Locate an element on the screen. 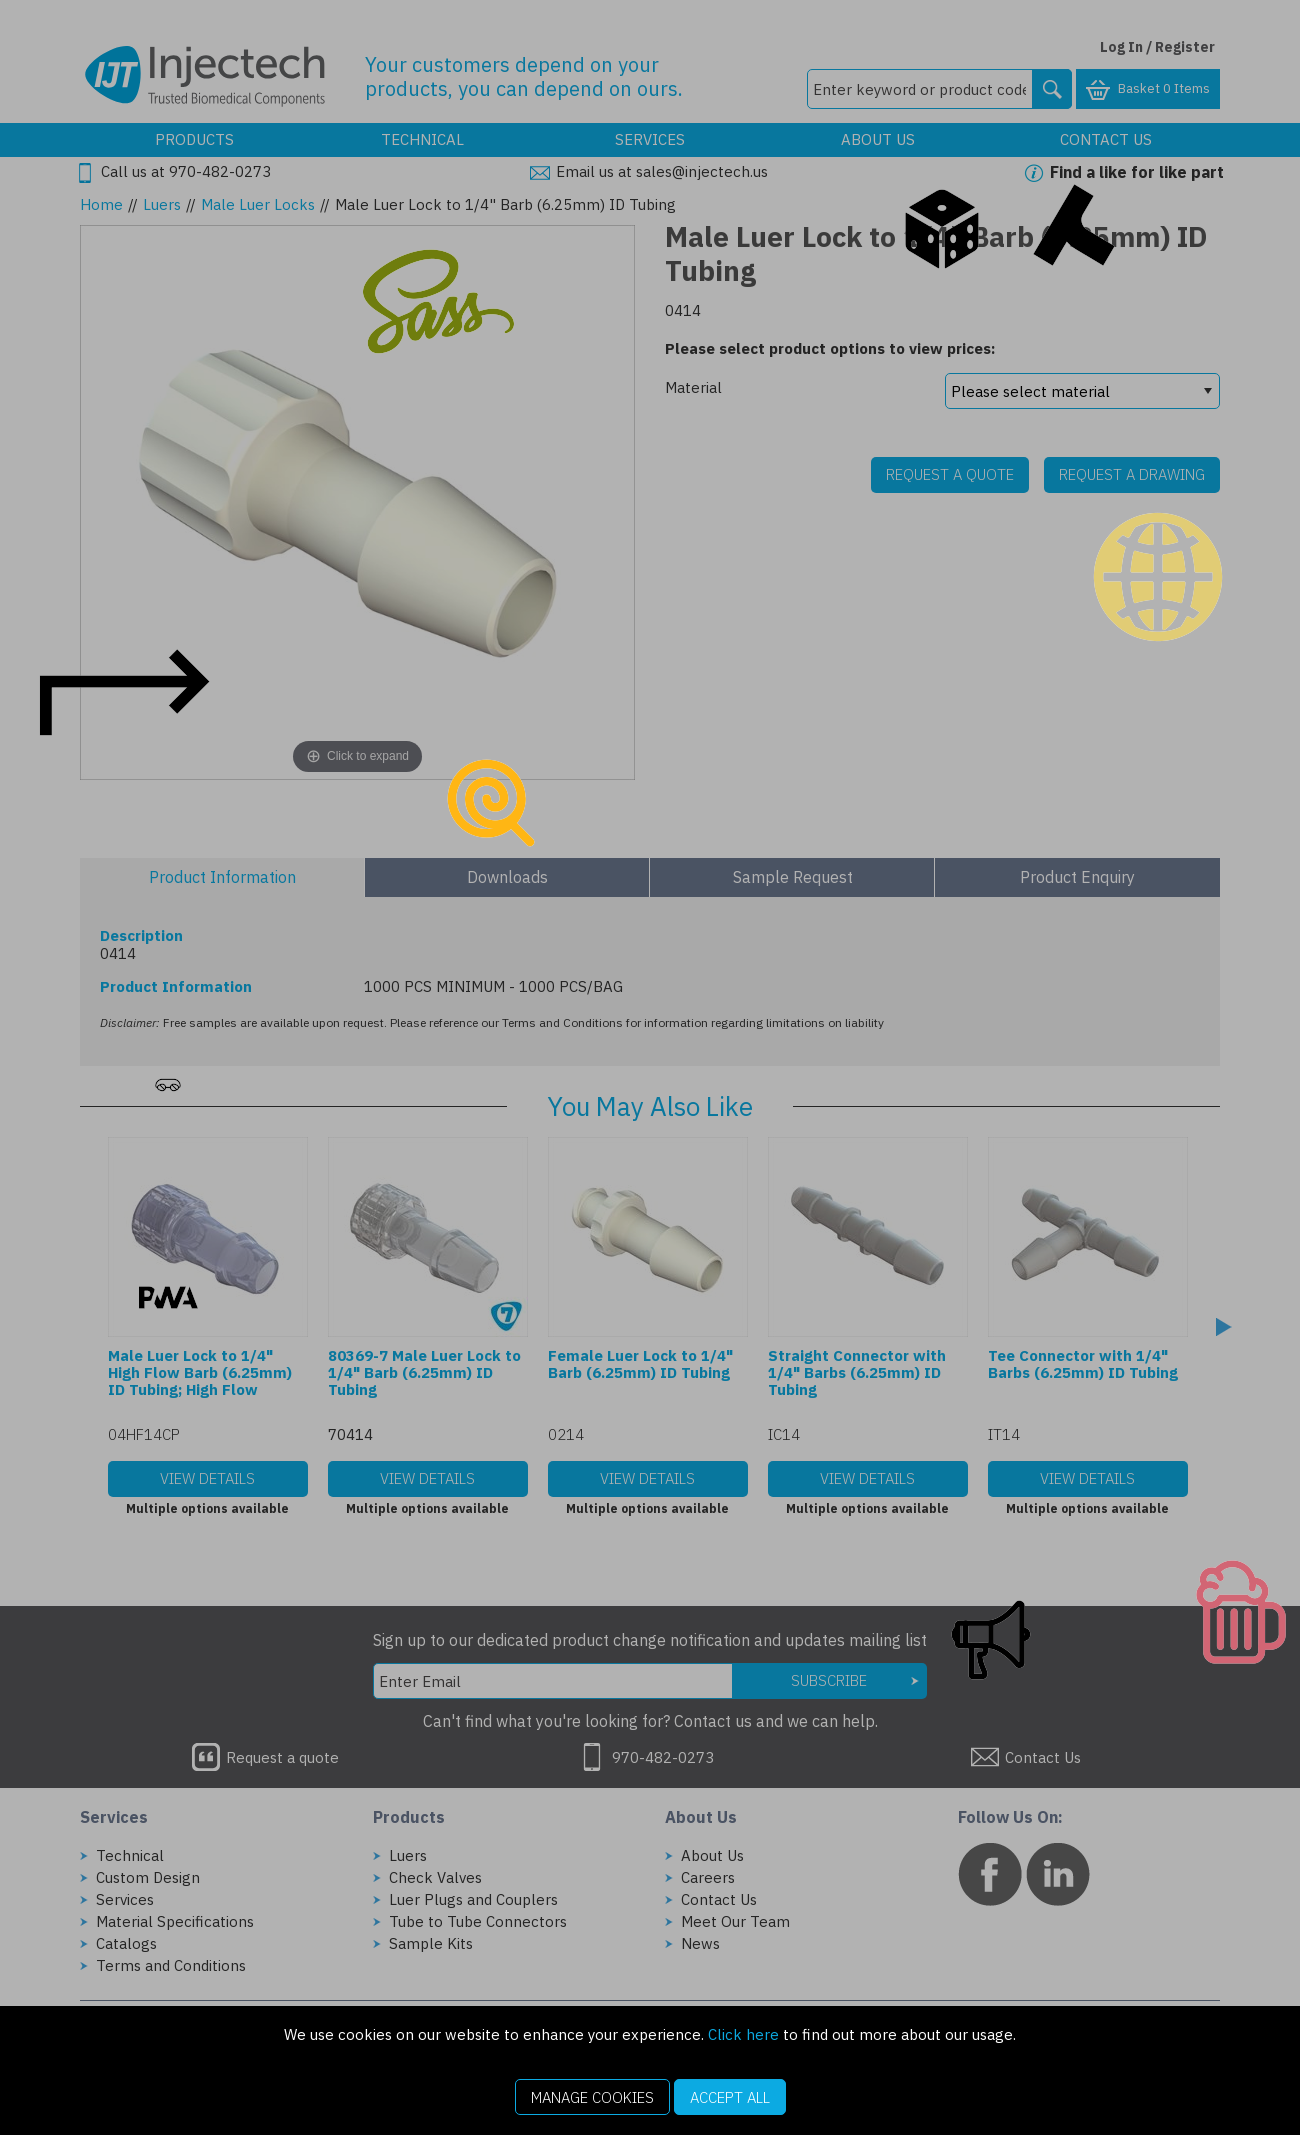  trapeze app or service branding is located at coordinates (1074, 225).